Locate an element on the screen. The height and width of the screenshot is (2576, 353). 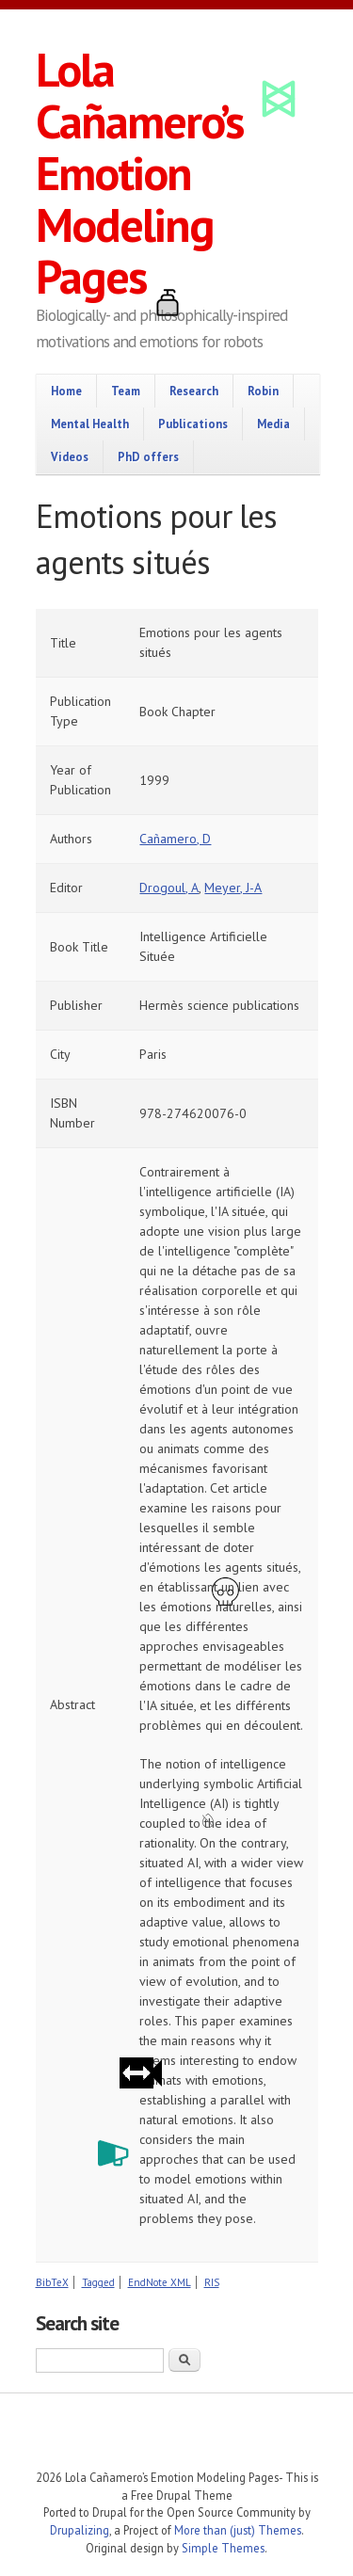
access hygiene or handwashing reminders is located at coordinates (168, 303).